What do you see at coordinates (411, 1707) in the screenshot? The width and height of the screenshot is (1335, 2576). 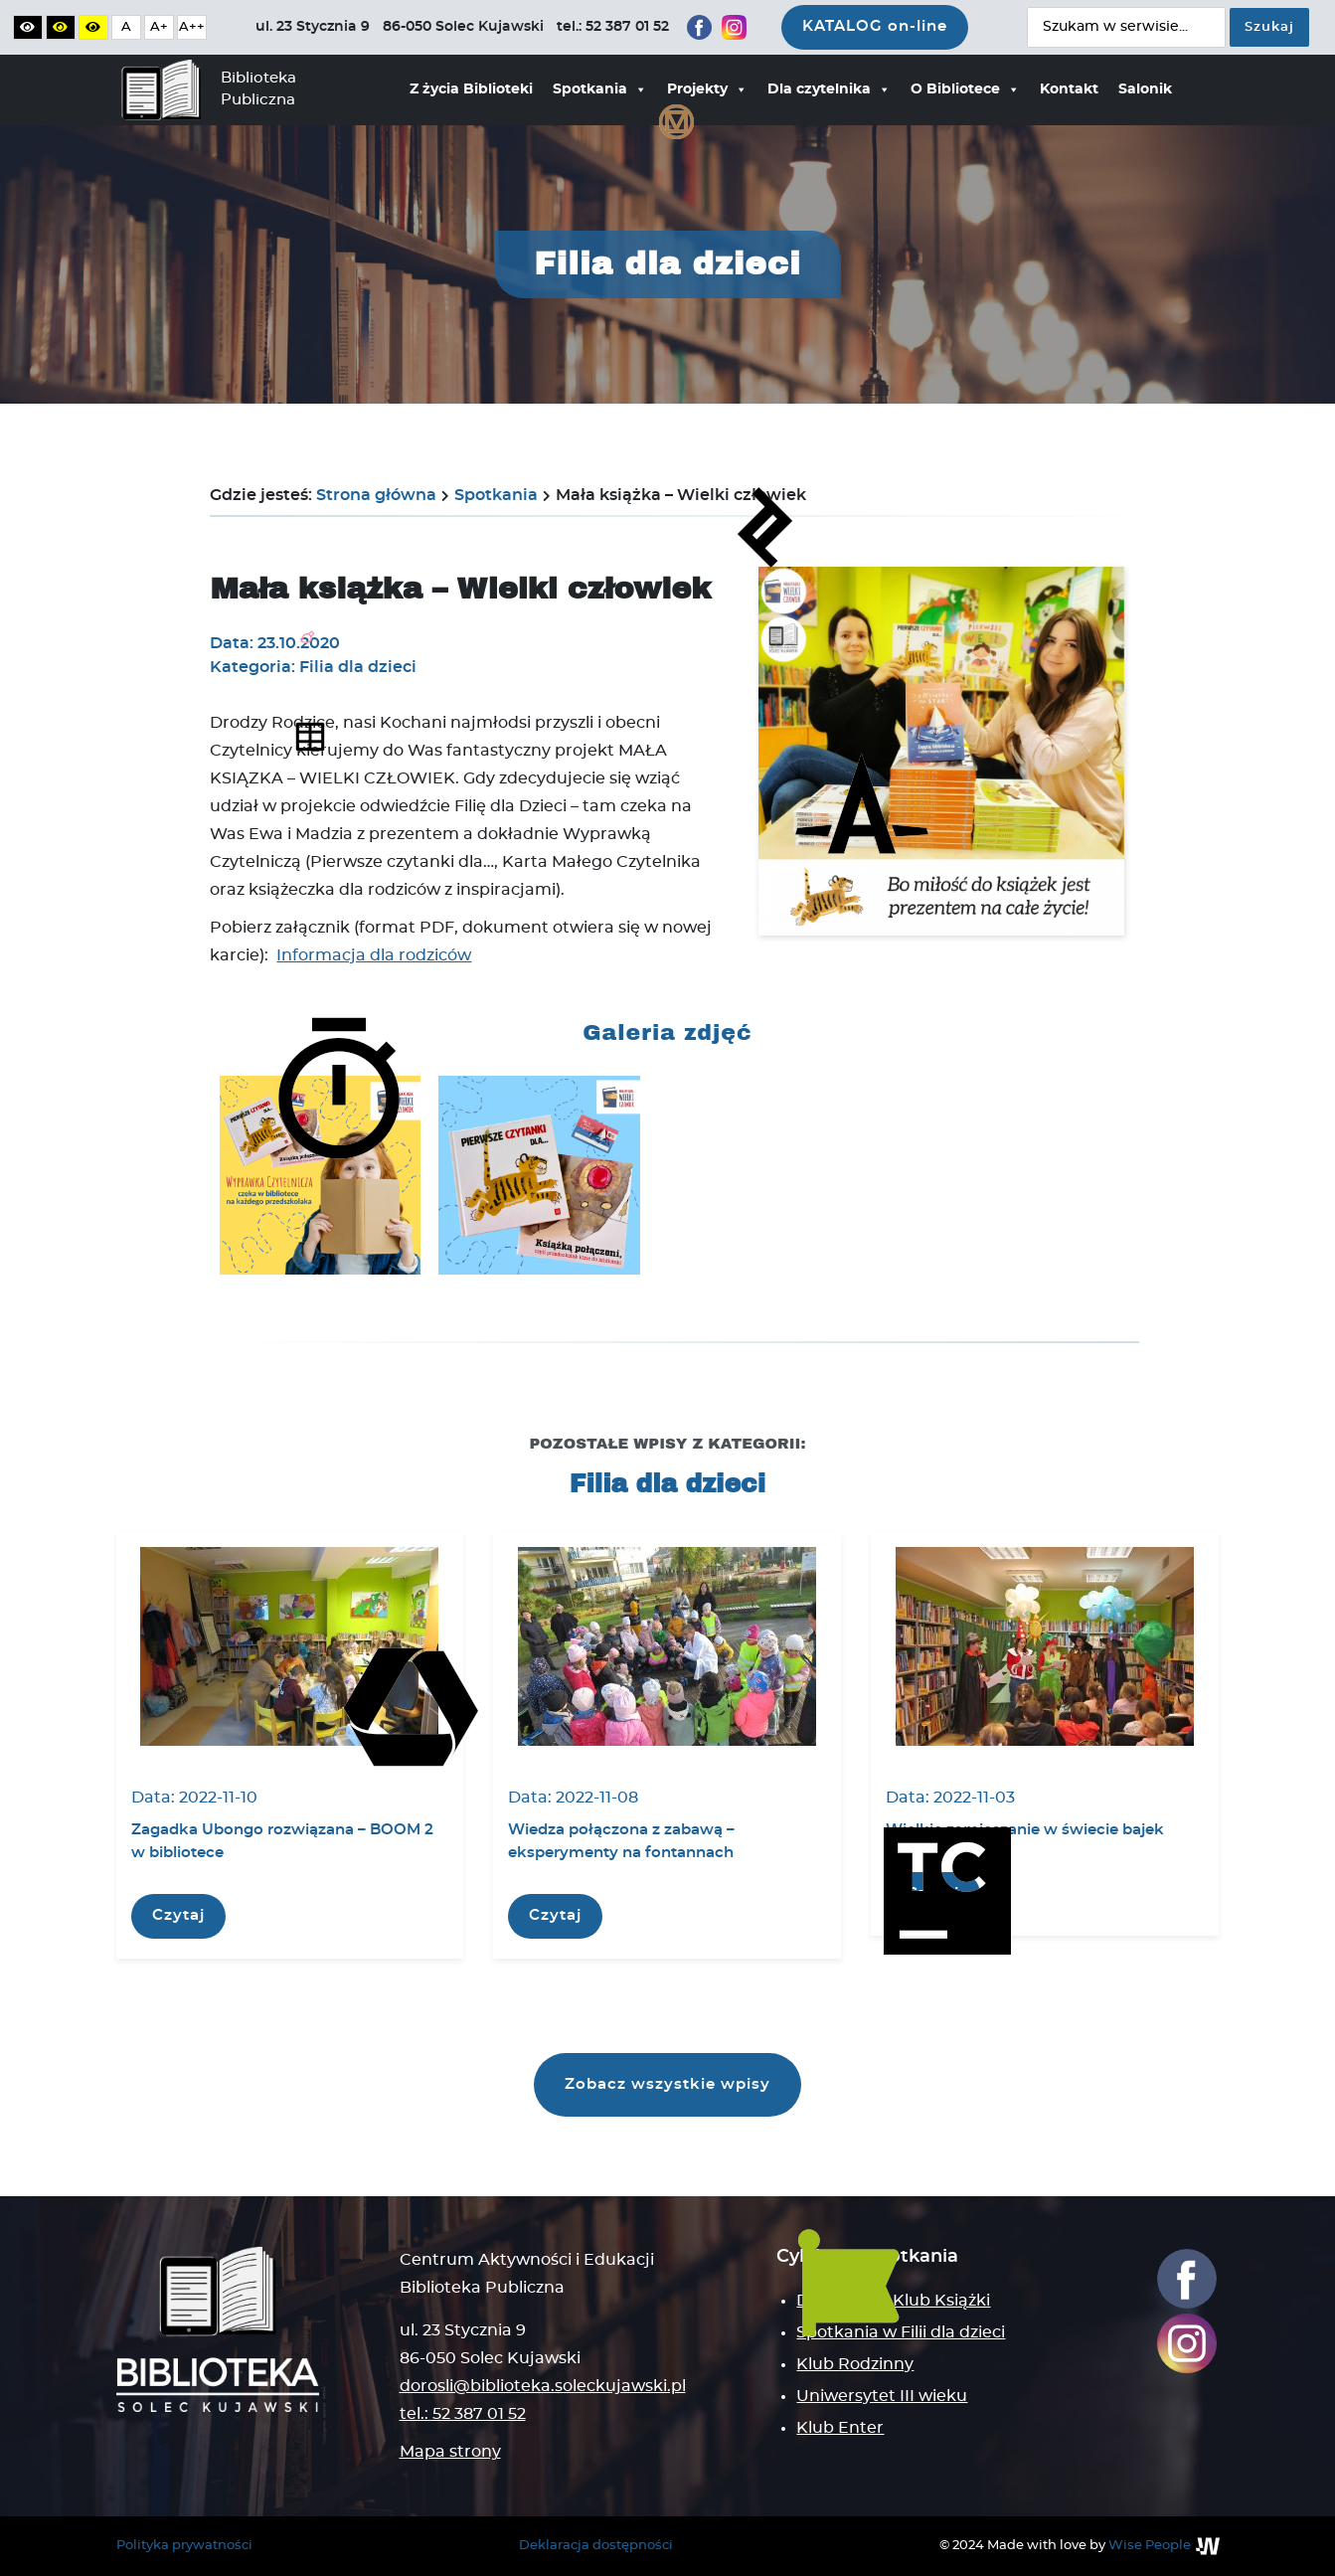 I see `open the Commerzbank banking app` at bounding box center [411, 1707].